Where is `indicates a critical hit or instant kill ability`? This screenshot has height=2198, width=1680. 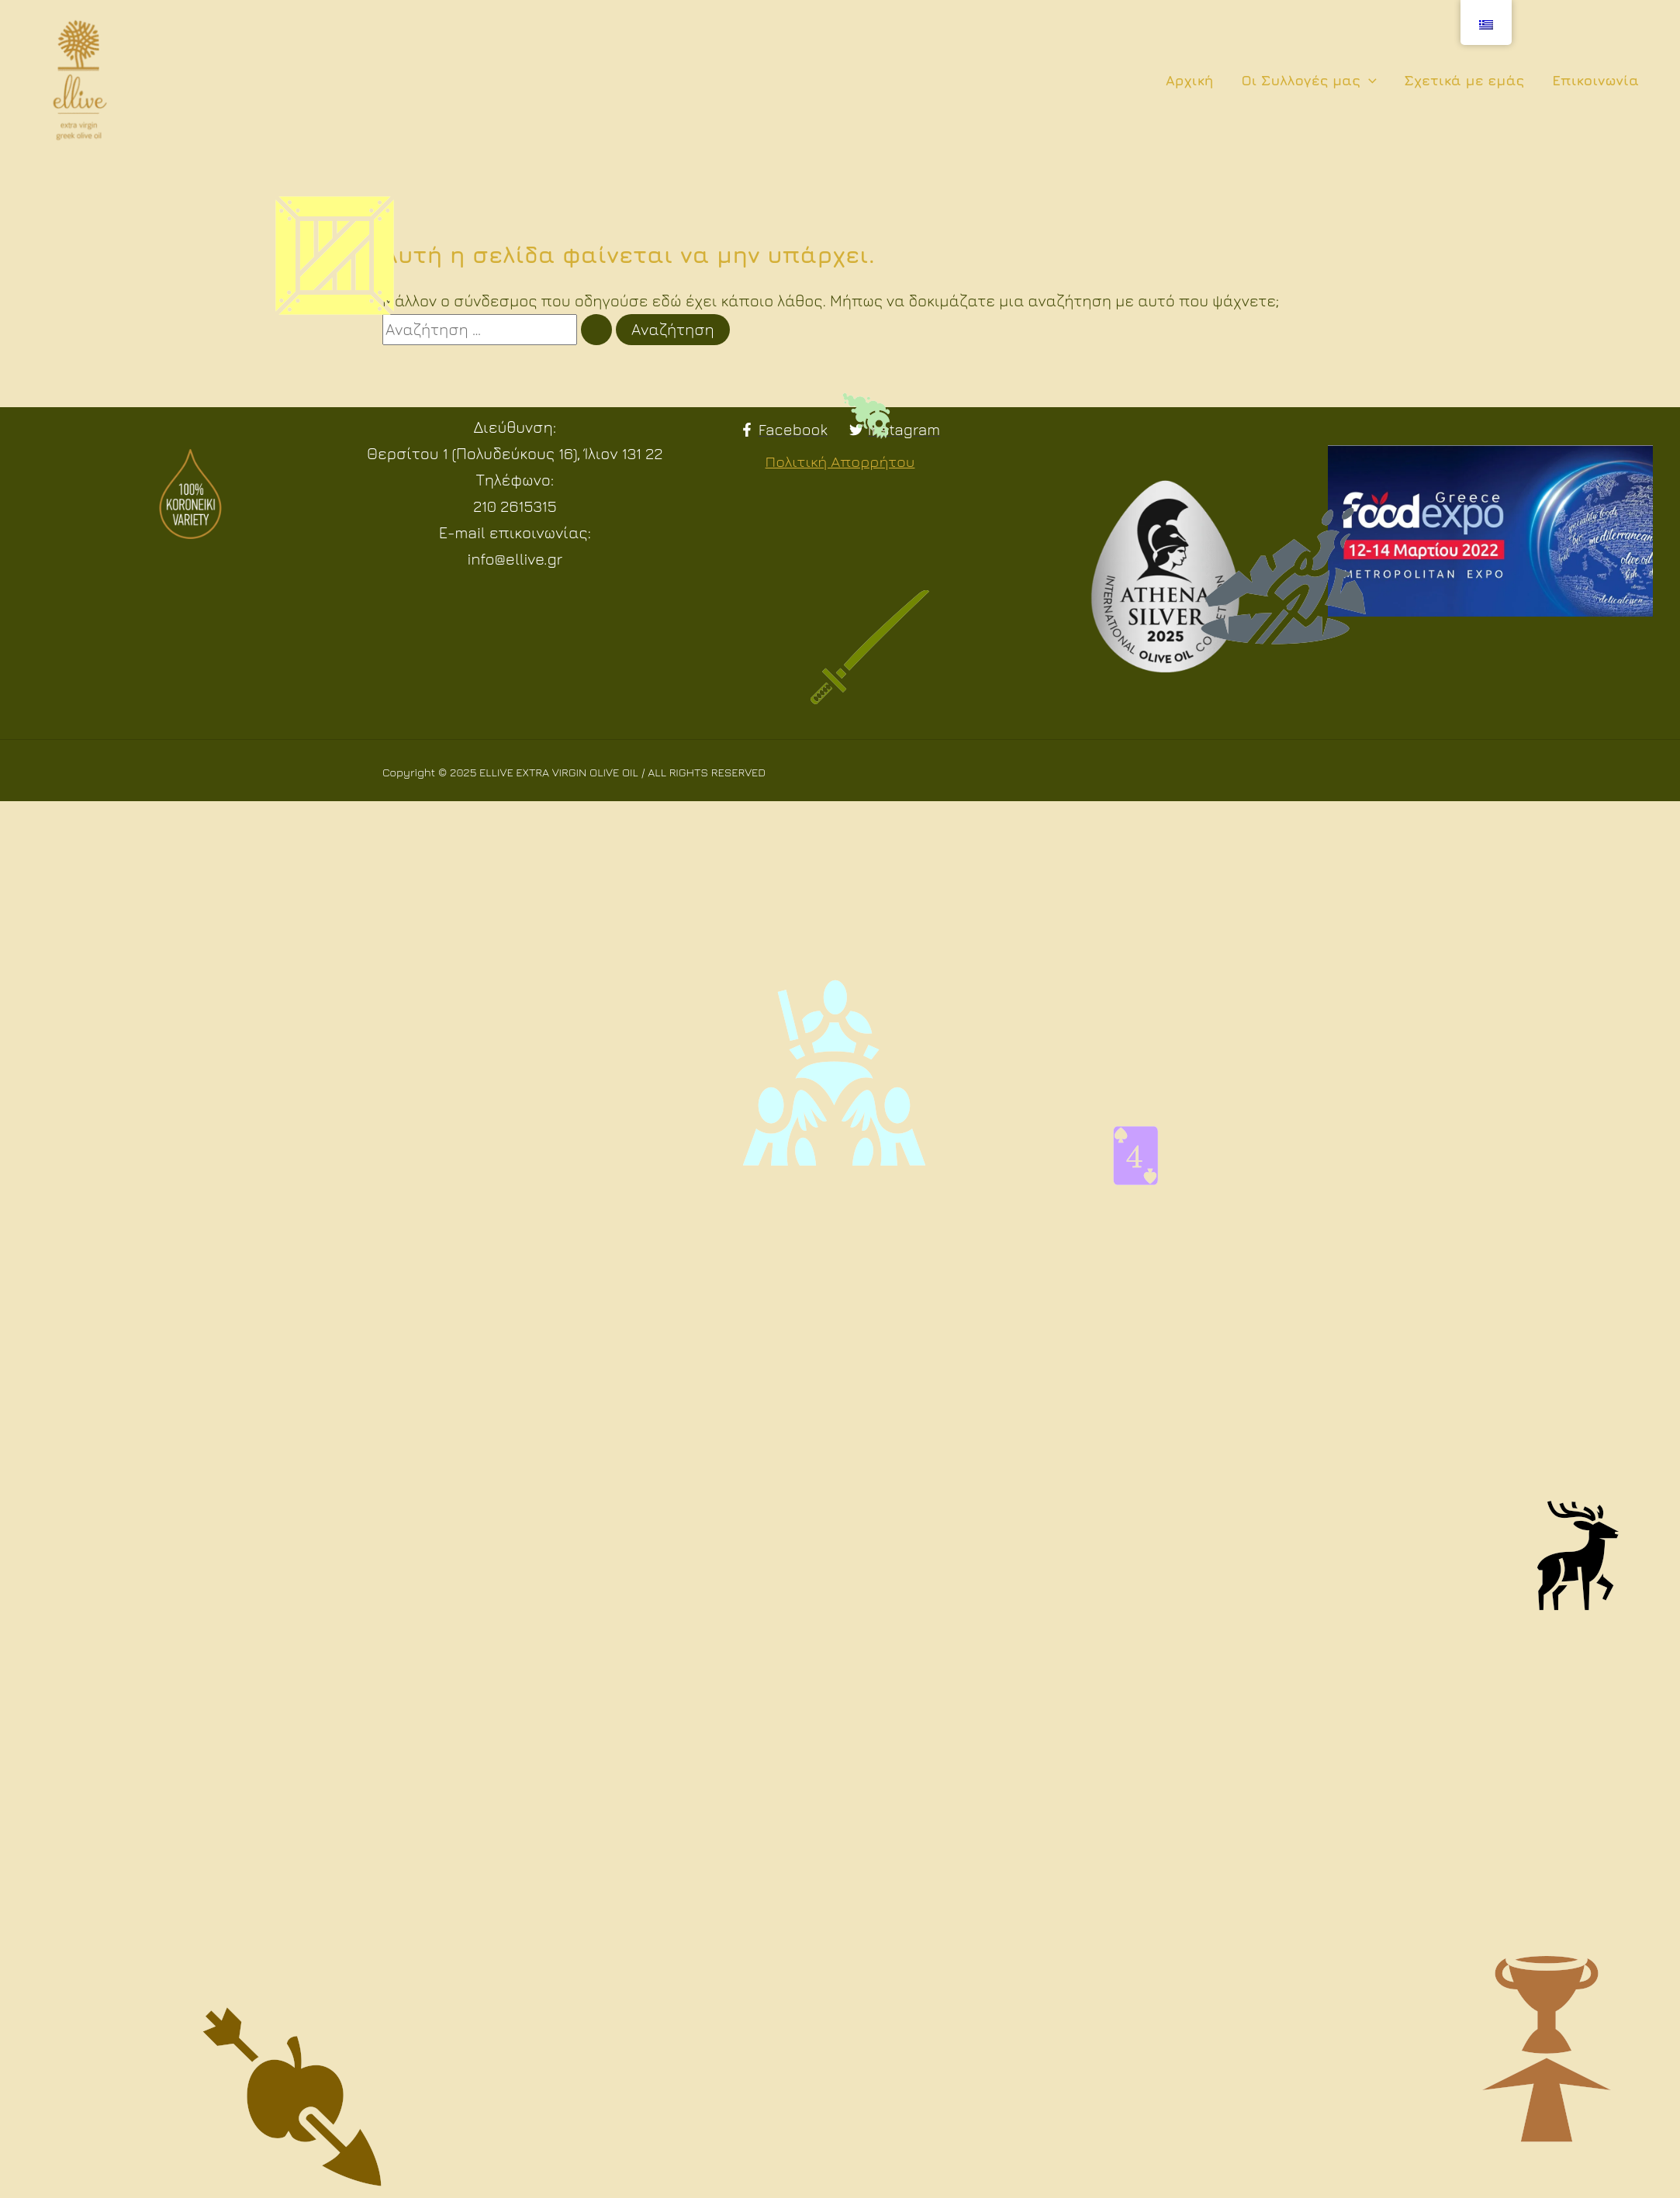 indicates a critical hit or instant kill ability is located at coordinates (866, 416).